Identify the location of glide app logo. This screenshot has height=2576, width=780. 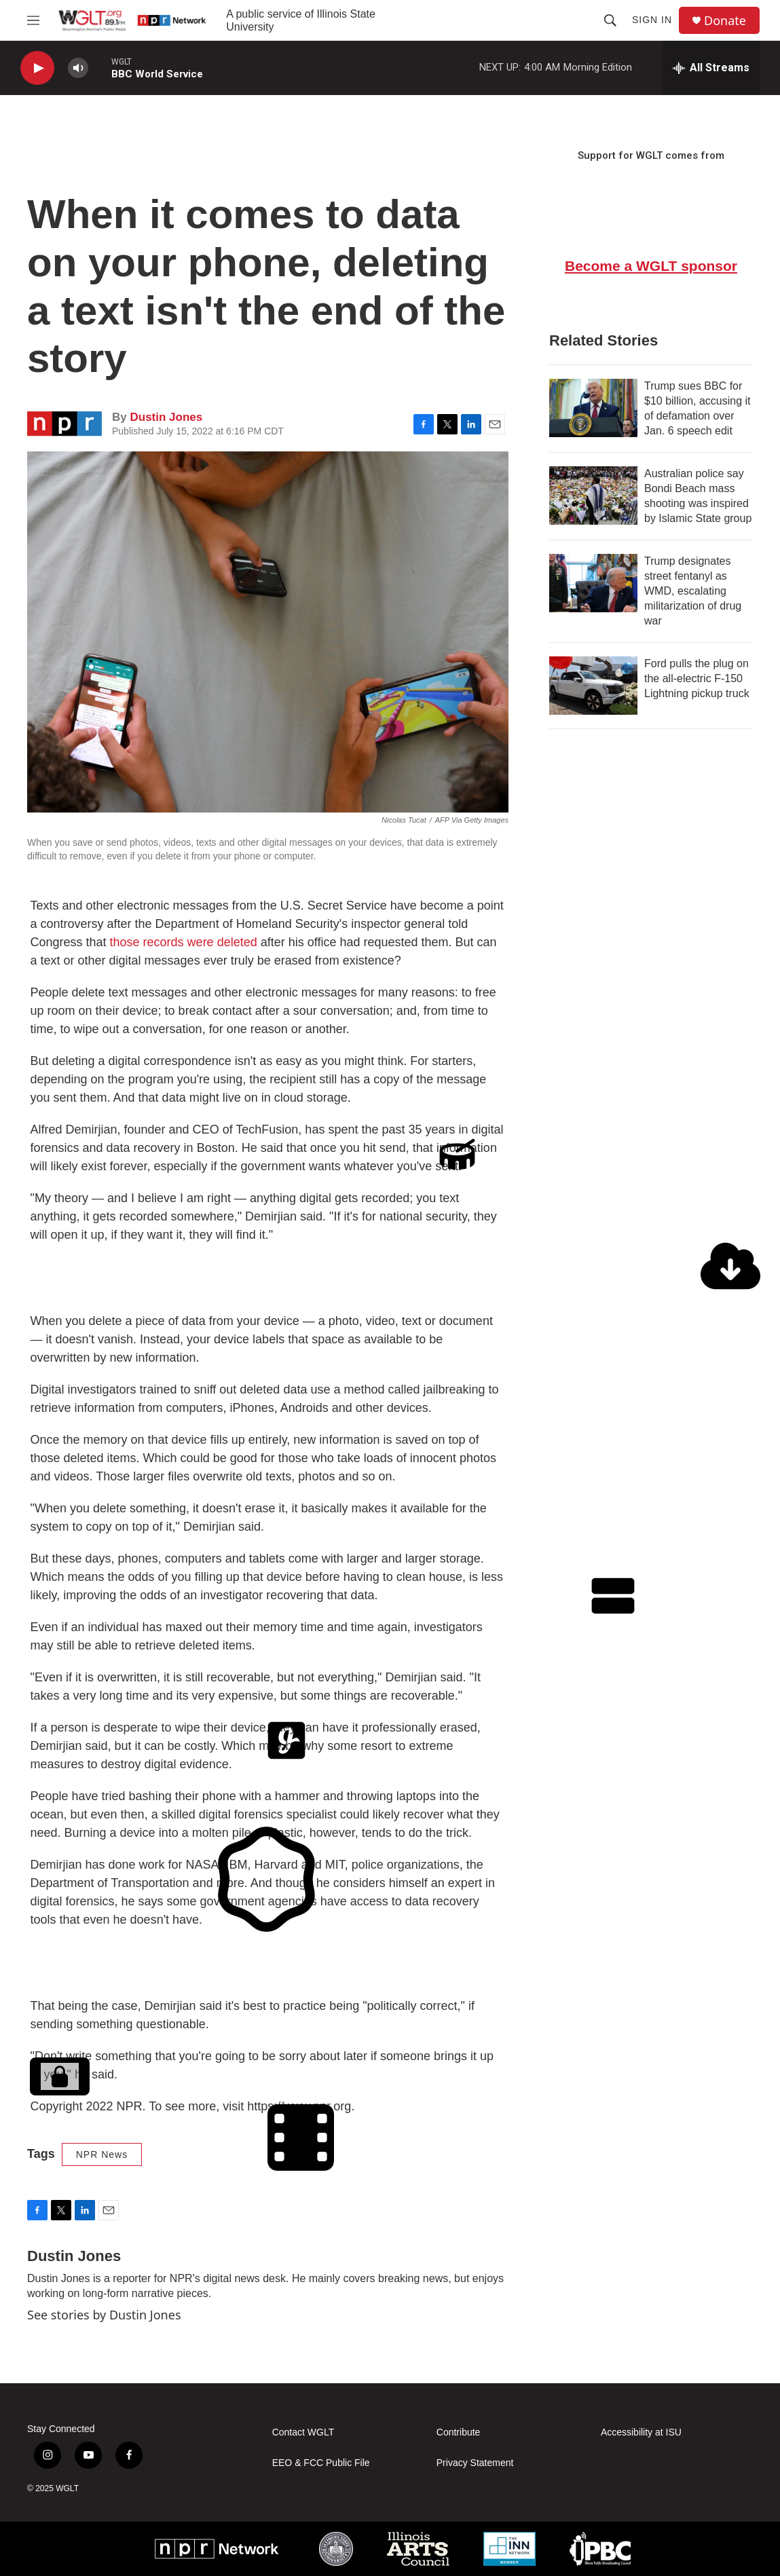
(286, 1740).